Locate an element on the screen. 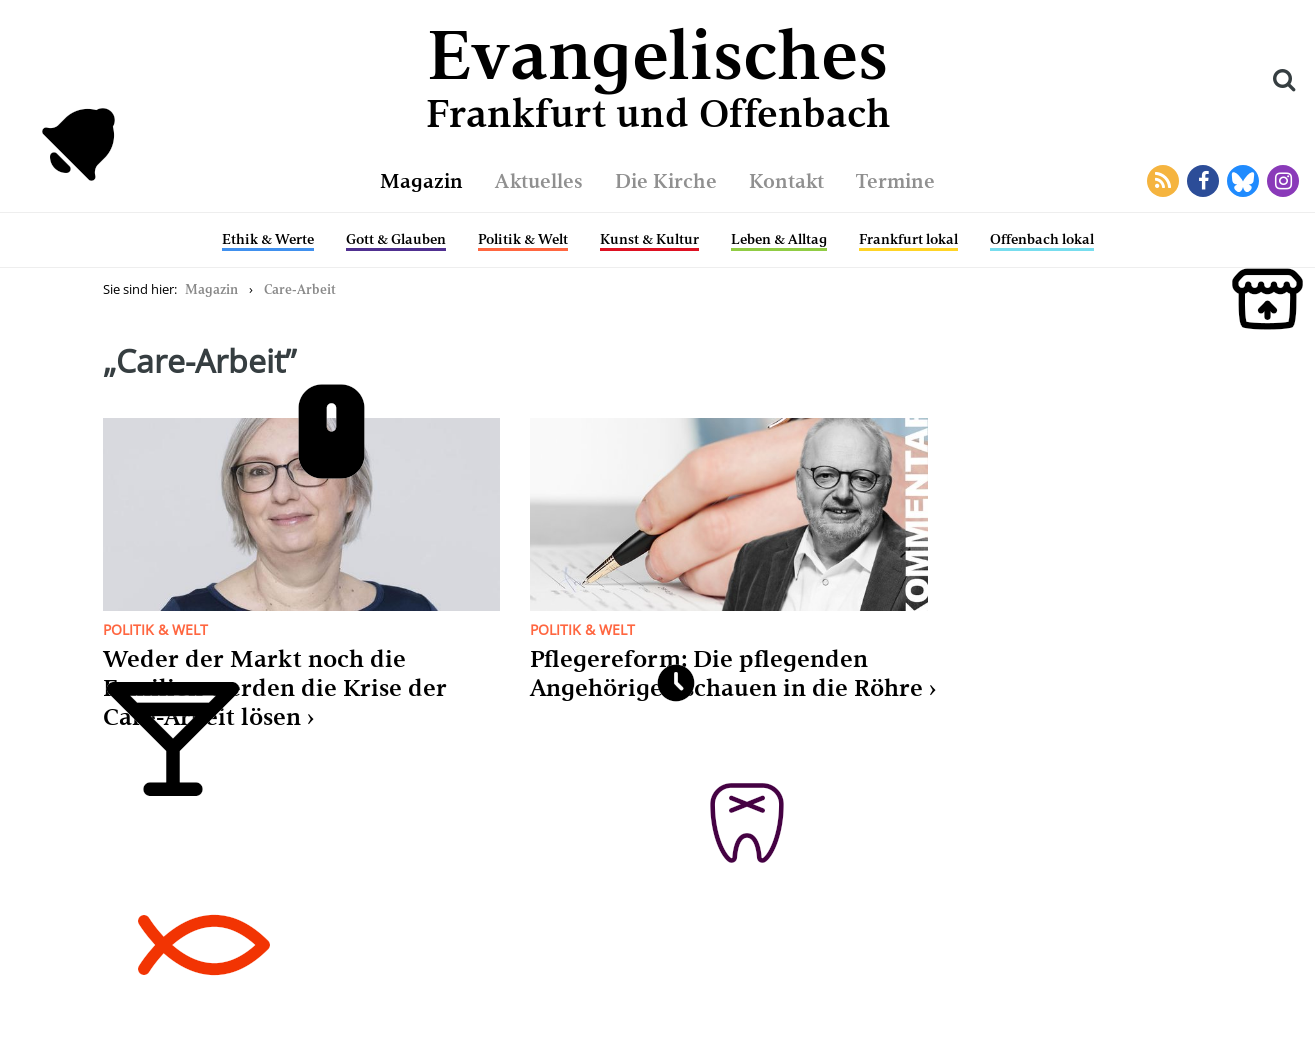 Image resolution: width=1315 pixels, height=1037 pixels. view bar or cocktail menu is located at coordinates (173, 739).